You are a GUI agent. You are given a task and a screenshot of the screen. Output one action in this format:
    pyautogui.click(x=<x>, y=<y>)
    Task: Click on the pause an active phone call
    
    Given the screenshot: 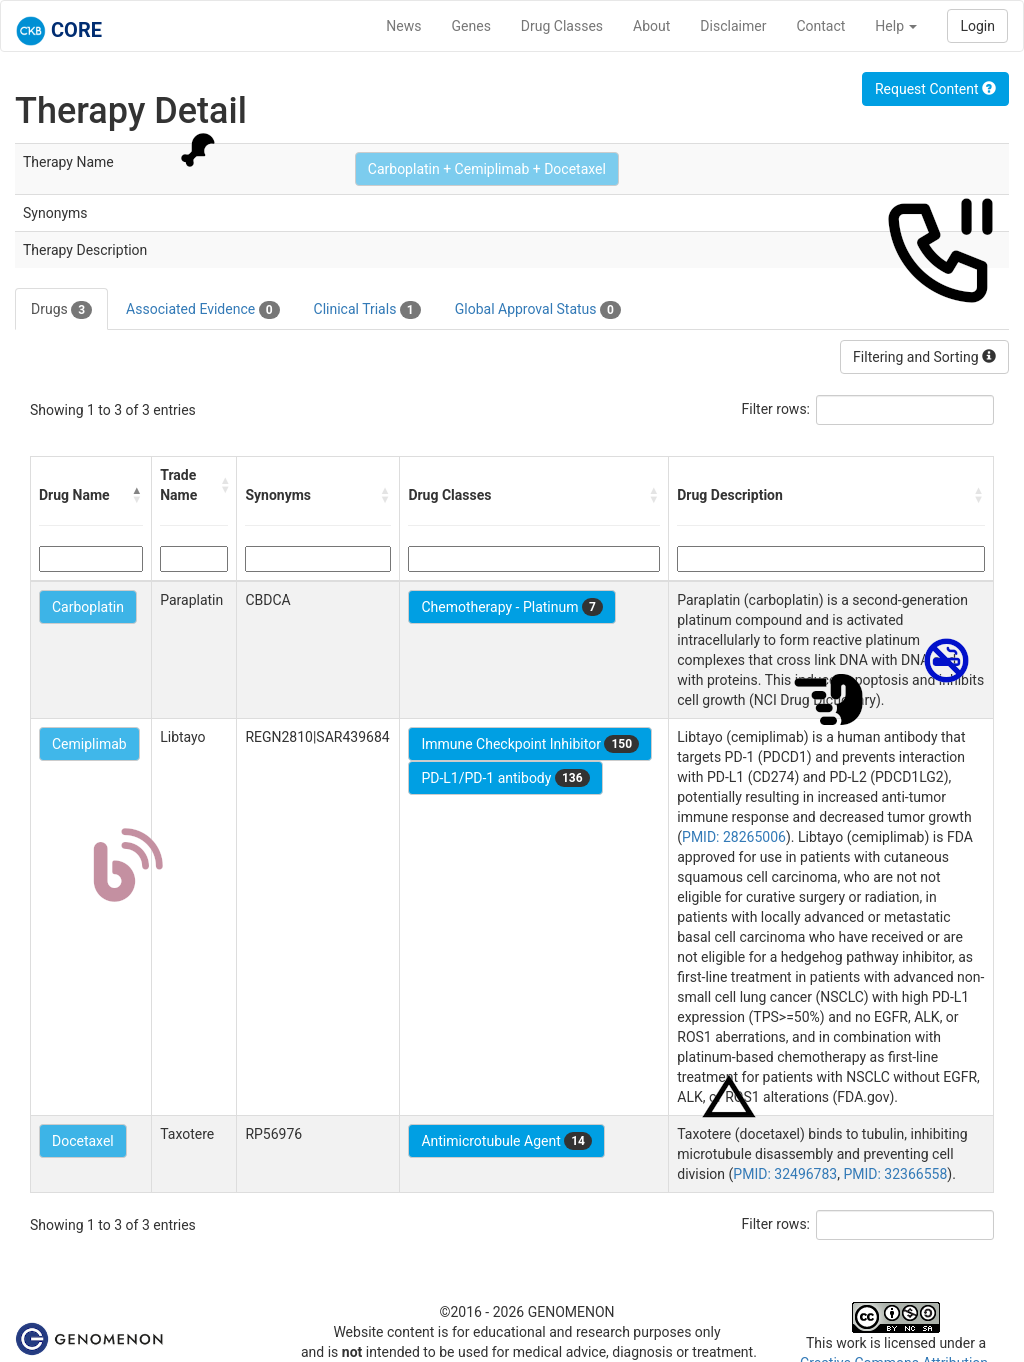 What is the action you would take?
    pyautogui.click(x=940, y=250)
    